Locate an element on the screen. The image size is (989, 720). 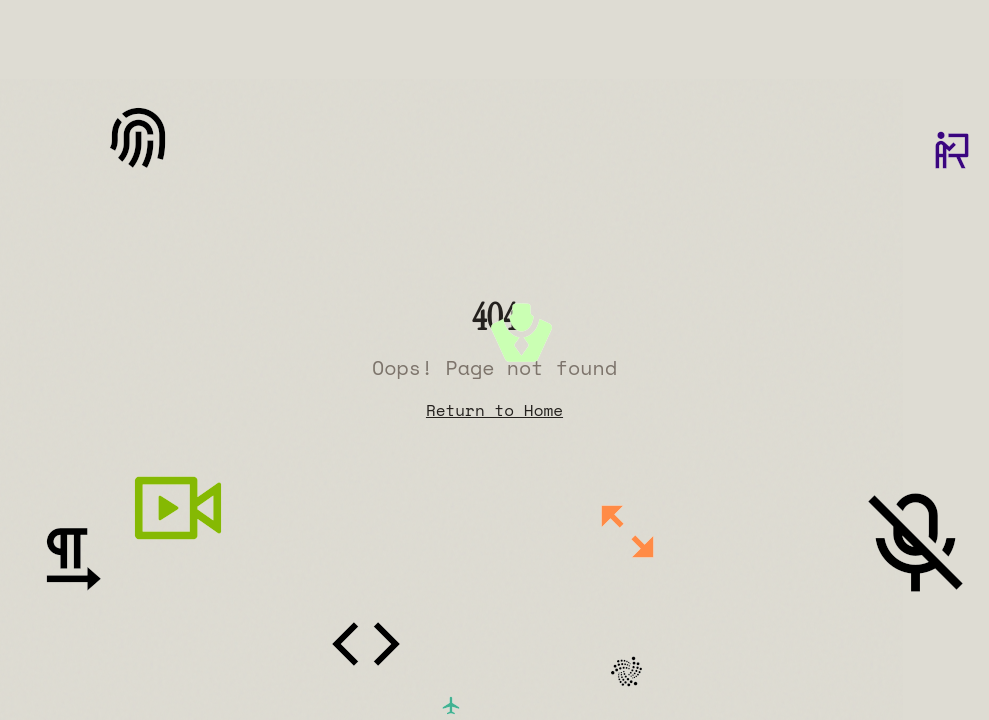
start a live broadcast or stream is located at coordinates (178, 508).